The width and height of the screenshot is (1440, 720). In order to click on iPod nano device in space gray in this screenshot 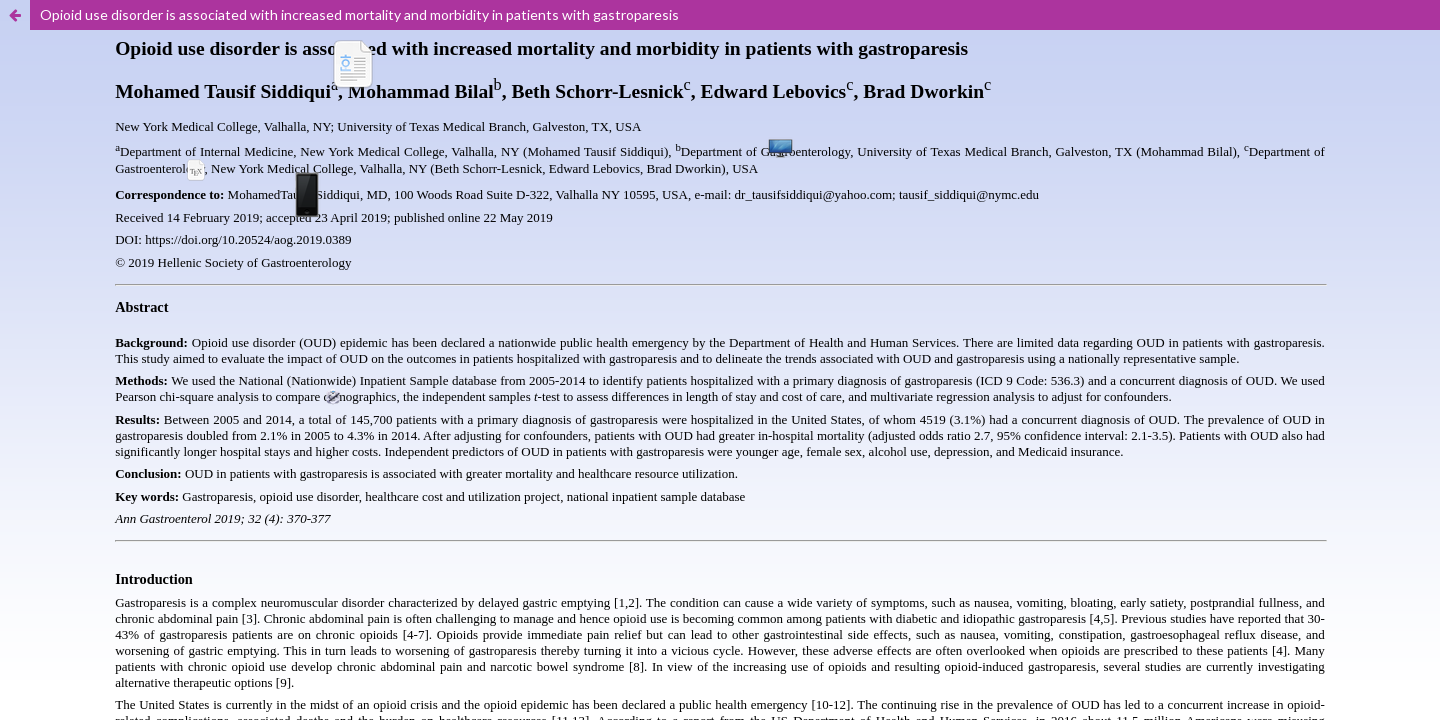, I will do `click(307, 195)`.